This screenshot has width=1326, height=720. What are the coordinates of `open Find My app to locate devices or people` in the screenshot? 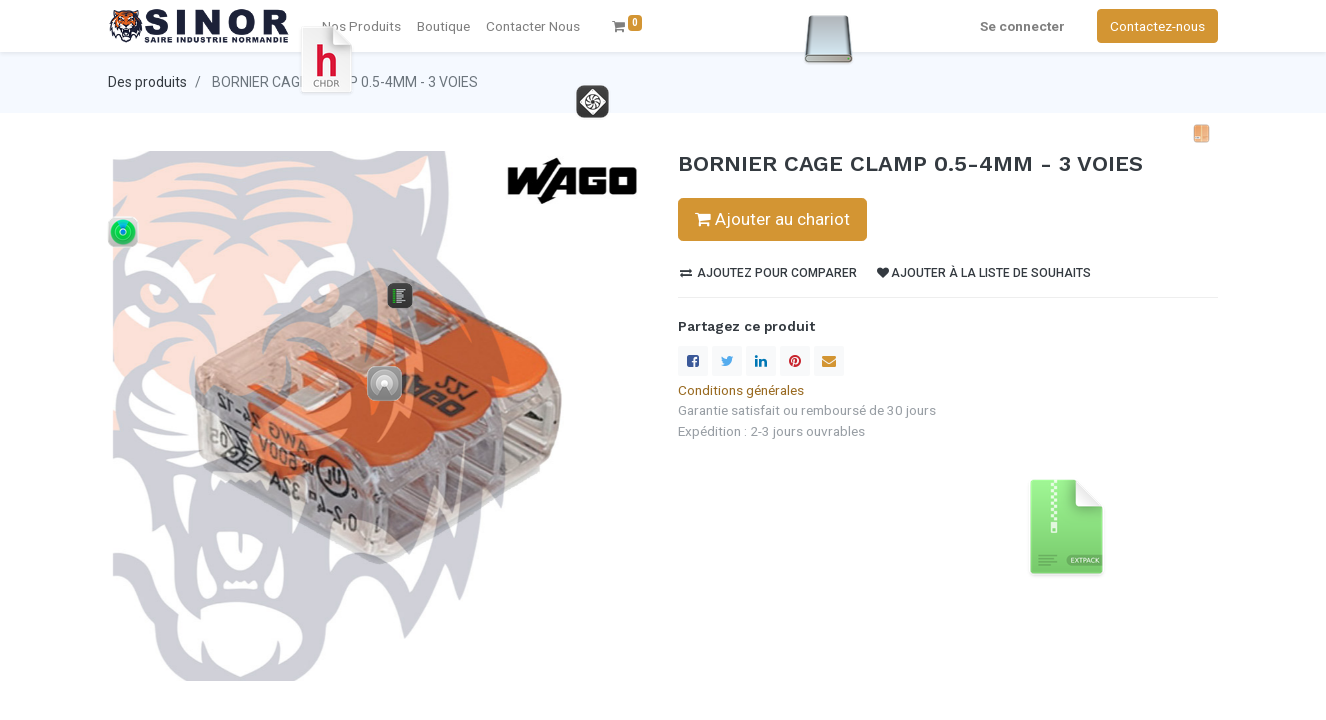 It's located at (123, 232).